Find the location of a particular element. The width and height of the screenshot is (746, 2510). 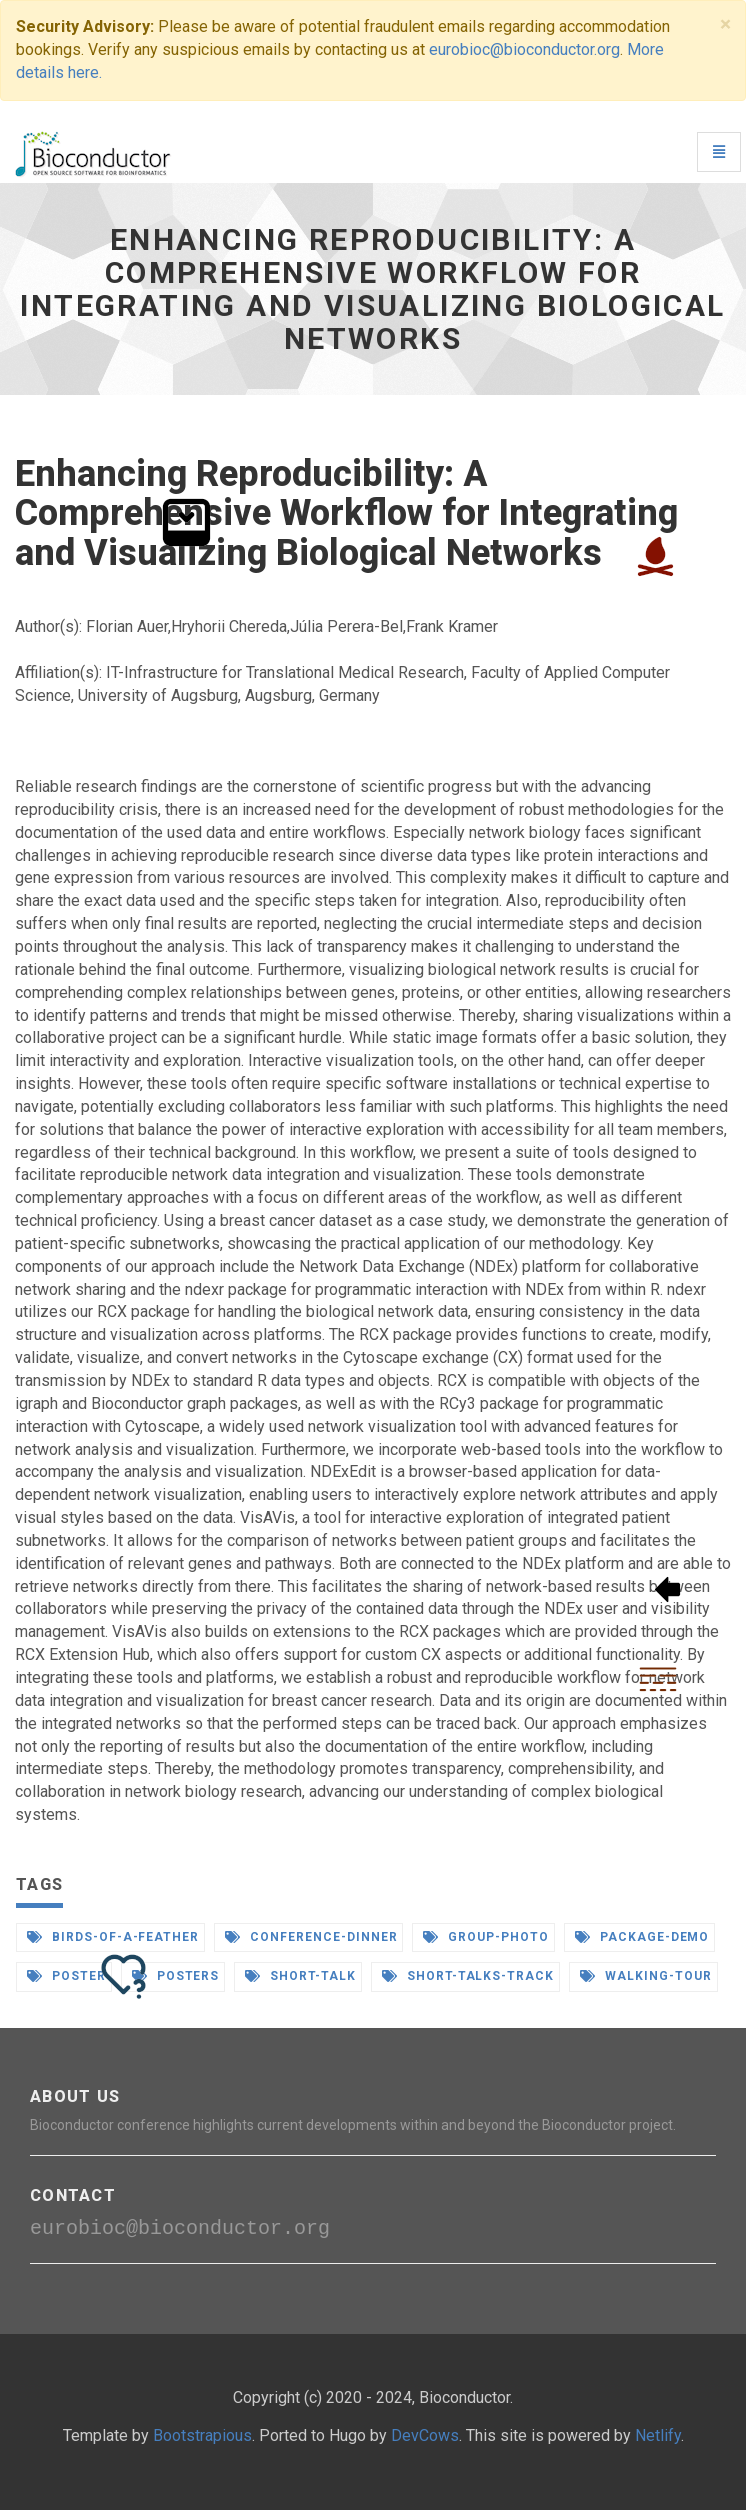

apply a gradient effect to an element is located at coordinates (658, 1680).